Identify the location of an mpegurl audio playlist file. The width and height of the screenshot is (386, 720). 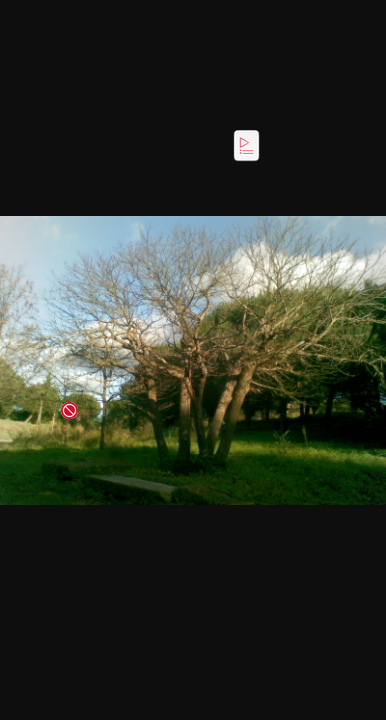
(246, 145).